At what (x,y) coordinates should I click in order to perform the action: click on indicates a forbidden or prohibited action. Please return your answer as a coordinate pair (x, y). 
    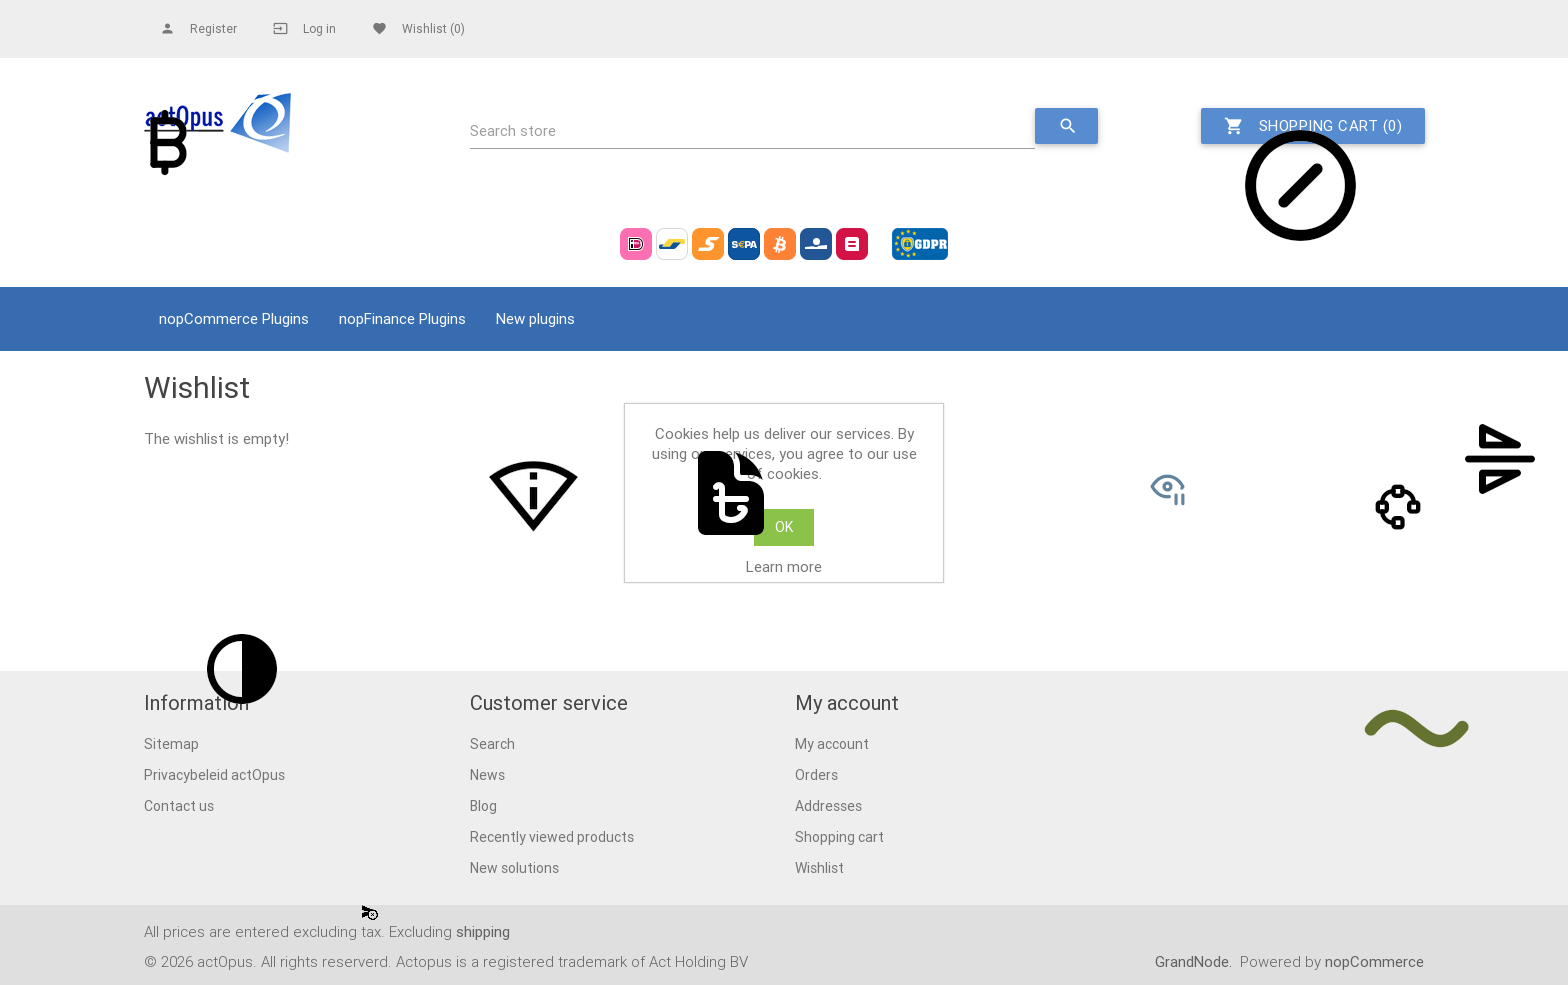
    Looking at the image, I should click on (1300, 185).